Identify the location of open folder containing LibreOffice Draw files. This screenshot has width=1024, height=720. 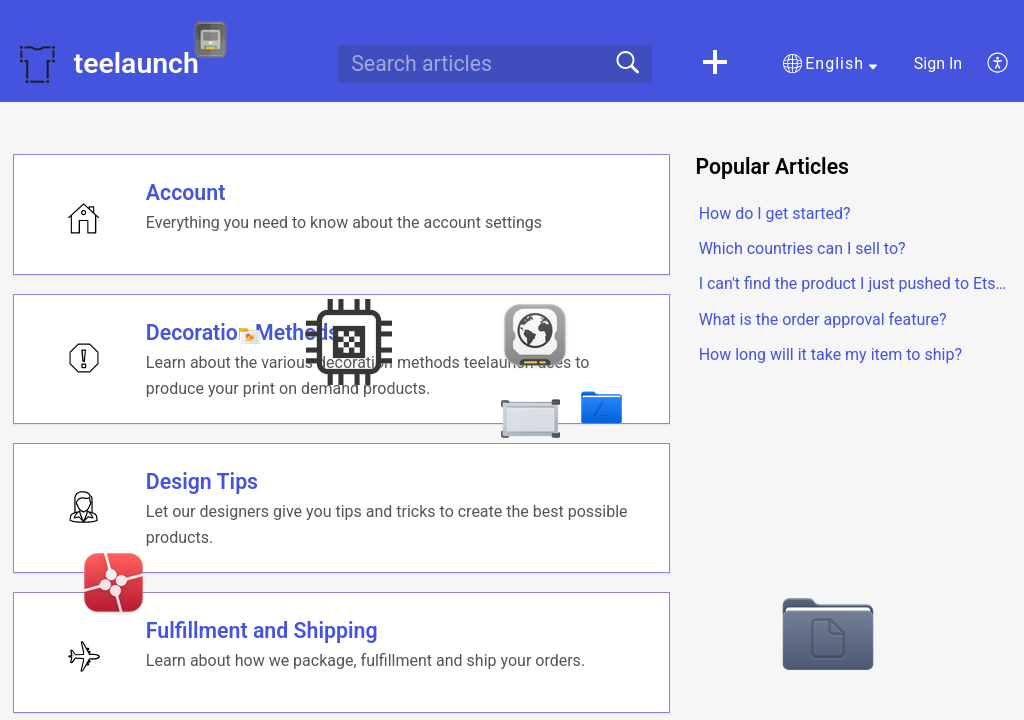
(249, 336).